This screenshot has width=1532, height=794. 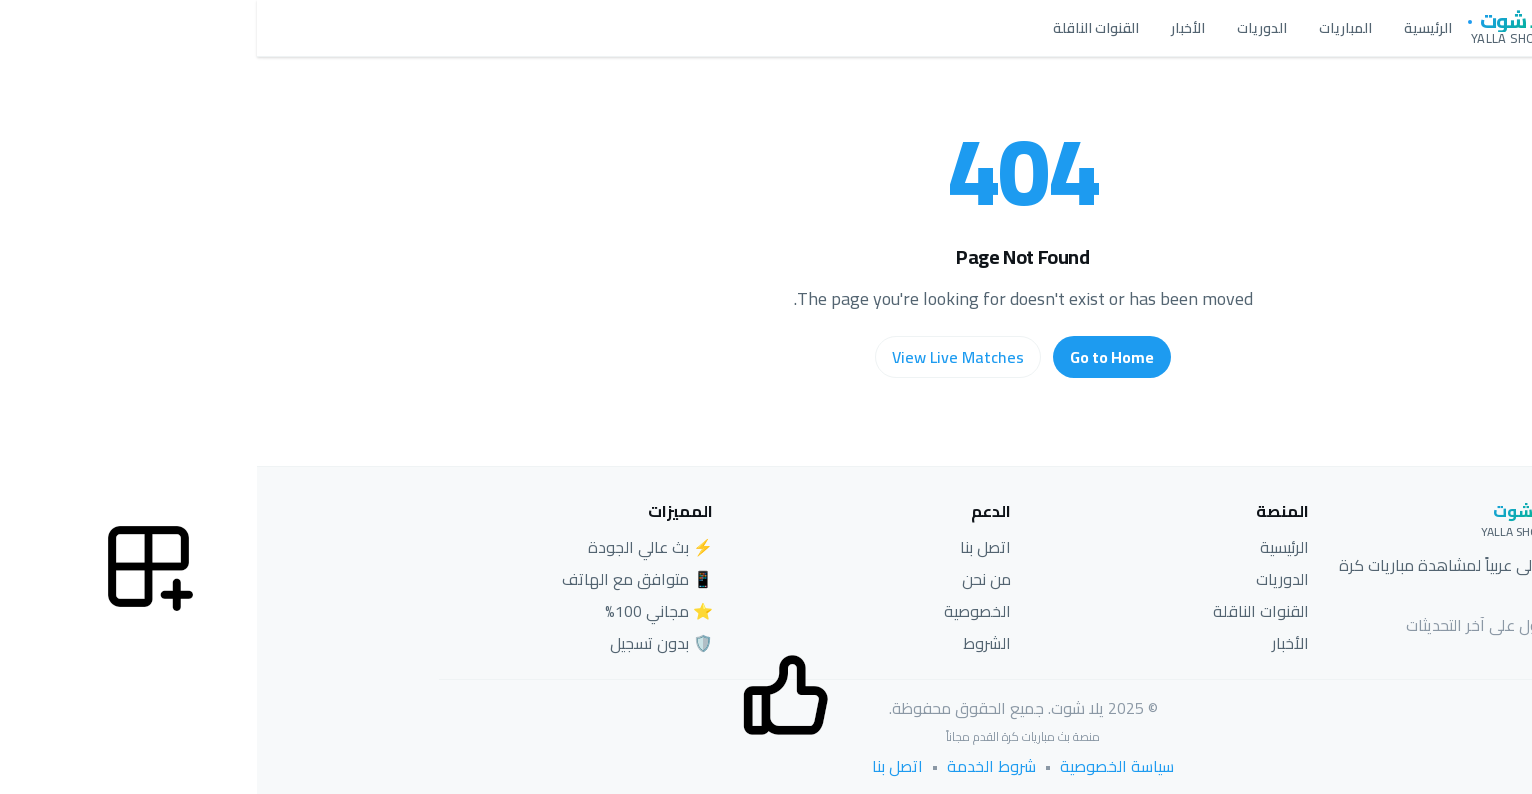 What do you see at coordinates (148, 566) in the screenshot?
I see `add a new widget or tile to dashboard` at bounding box center [148, 566].